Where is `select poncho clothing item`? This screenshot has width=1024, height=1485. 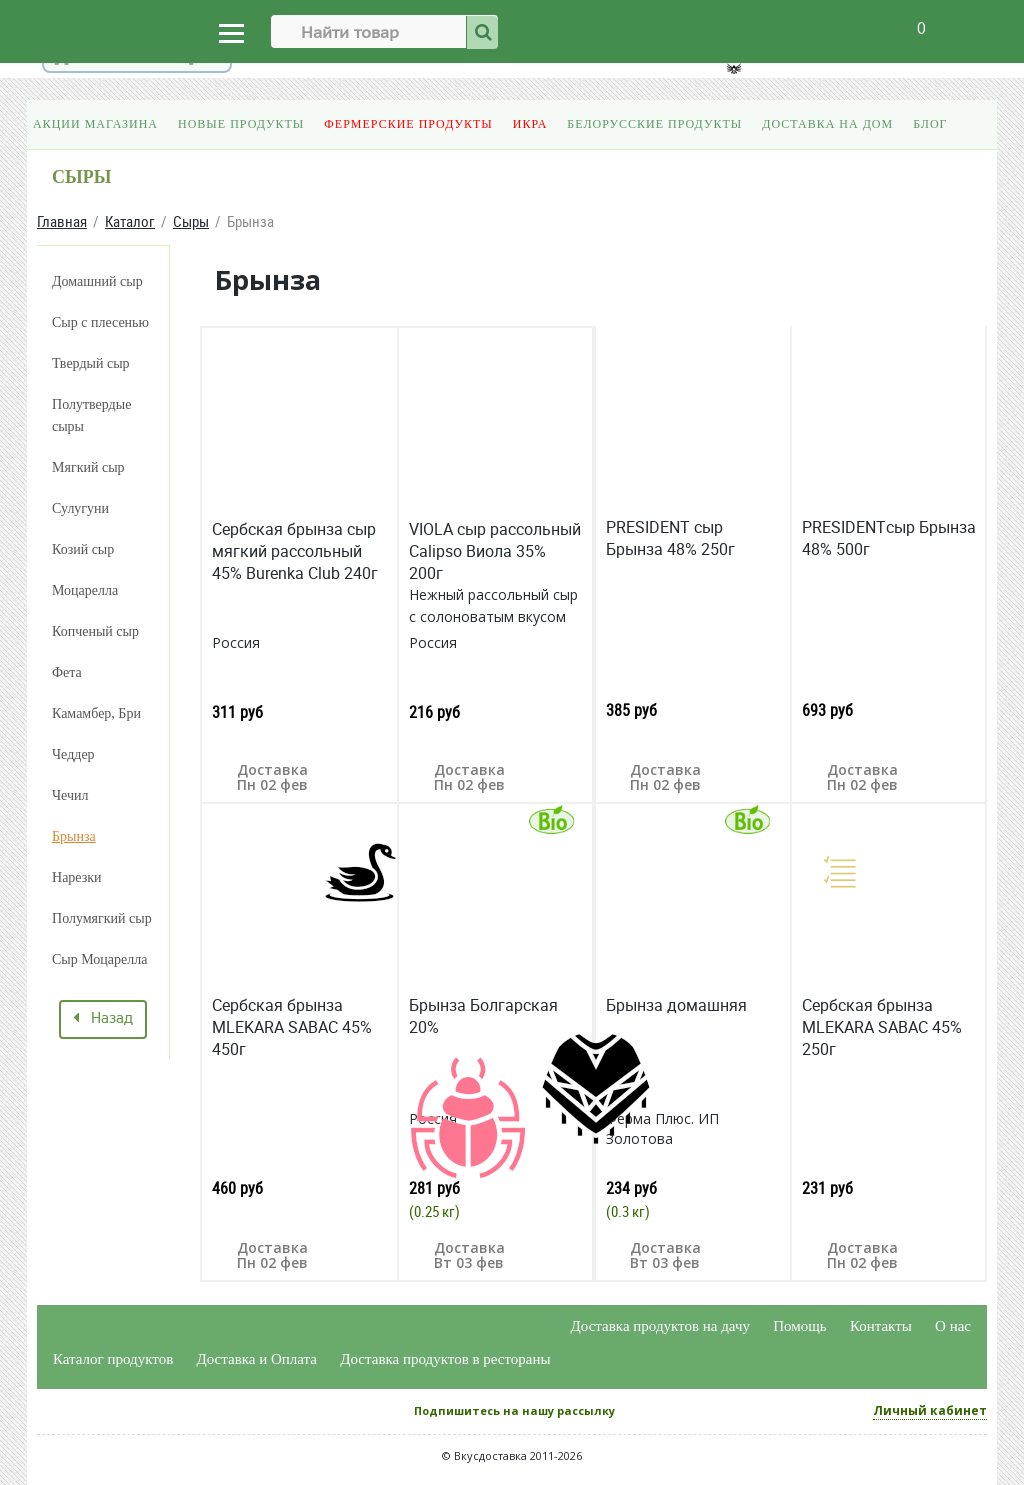
select poncho clothing item is located at coordinates (596, 1089).